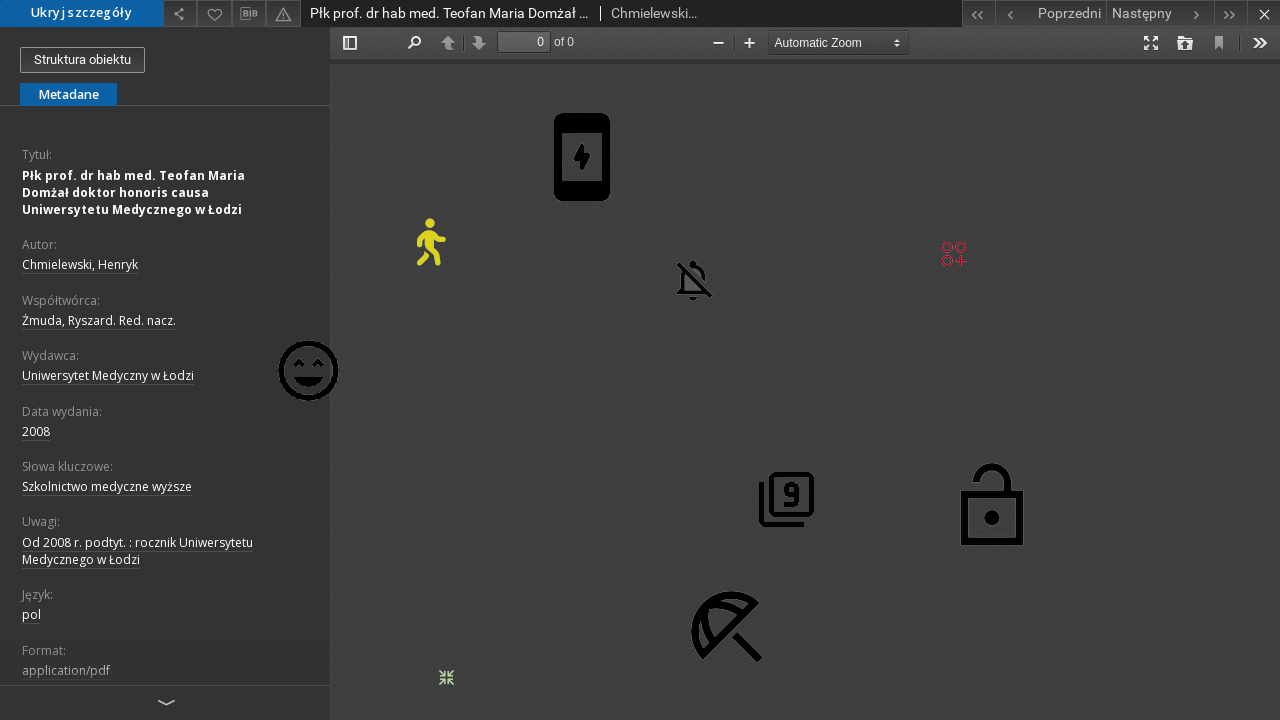  I want to click on unlock a secured item or feature, so click(992, 506).